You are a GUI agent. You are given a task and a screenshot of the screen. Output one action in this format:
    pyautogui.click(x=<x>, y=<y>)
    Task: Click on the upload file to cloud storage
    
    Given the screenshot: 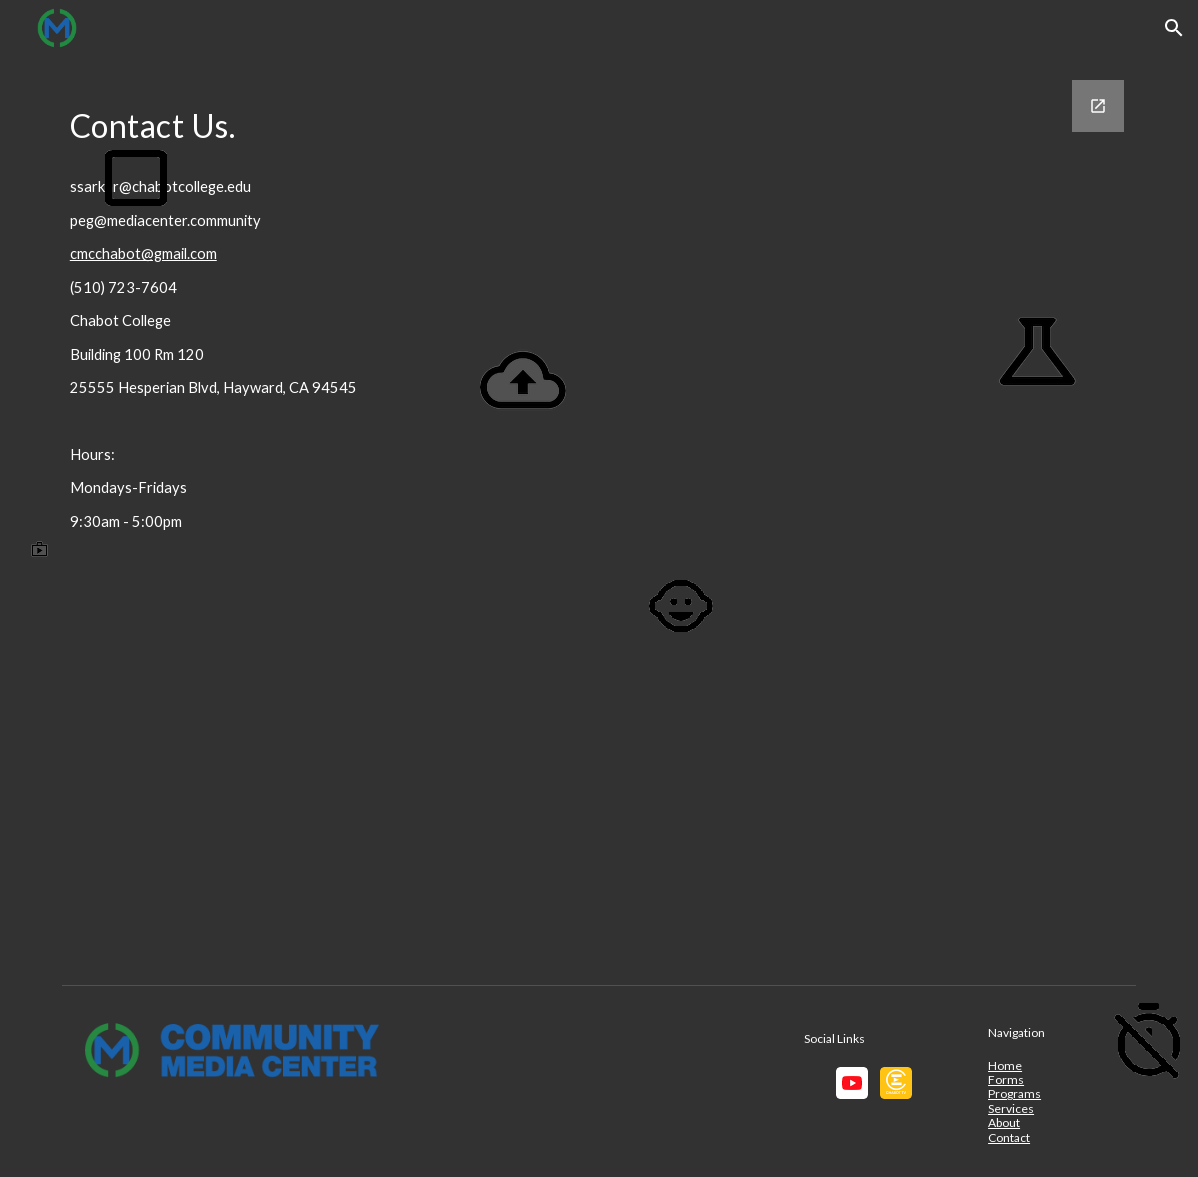 What is the action you would take?
    pyautogui.click(x=523, y=380)
    